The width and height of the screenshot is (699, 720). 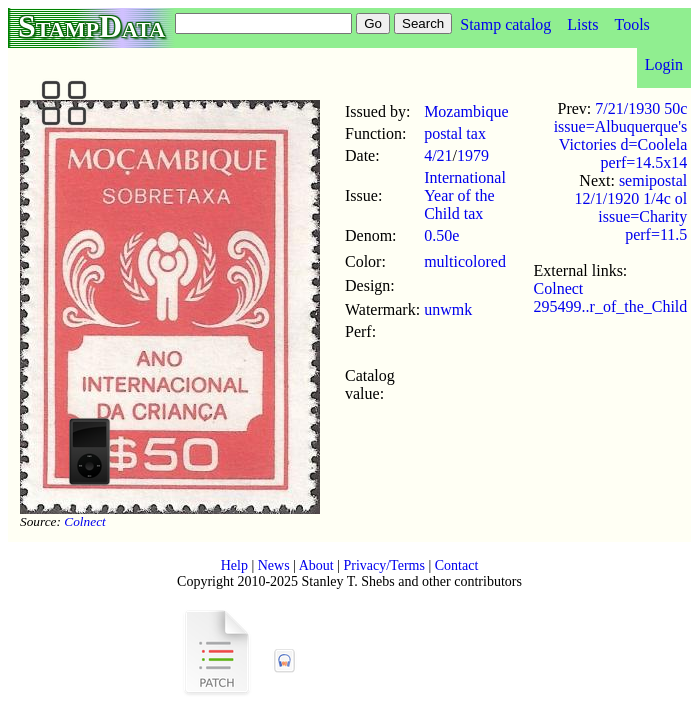 I want to click on open an audacity project file, so click(x=284, y=660).